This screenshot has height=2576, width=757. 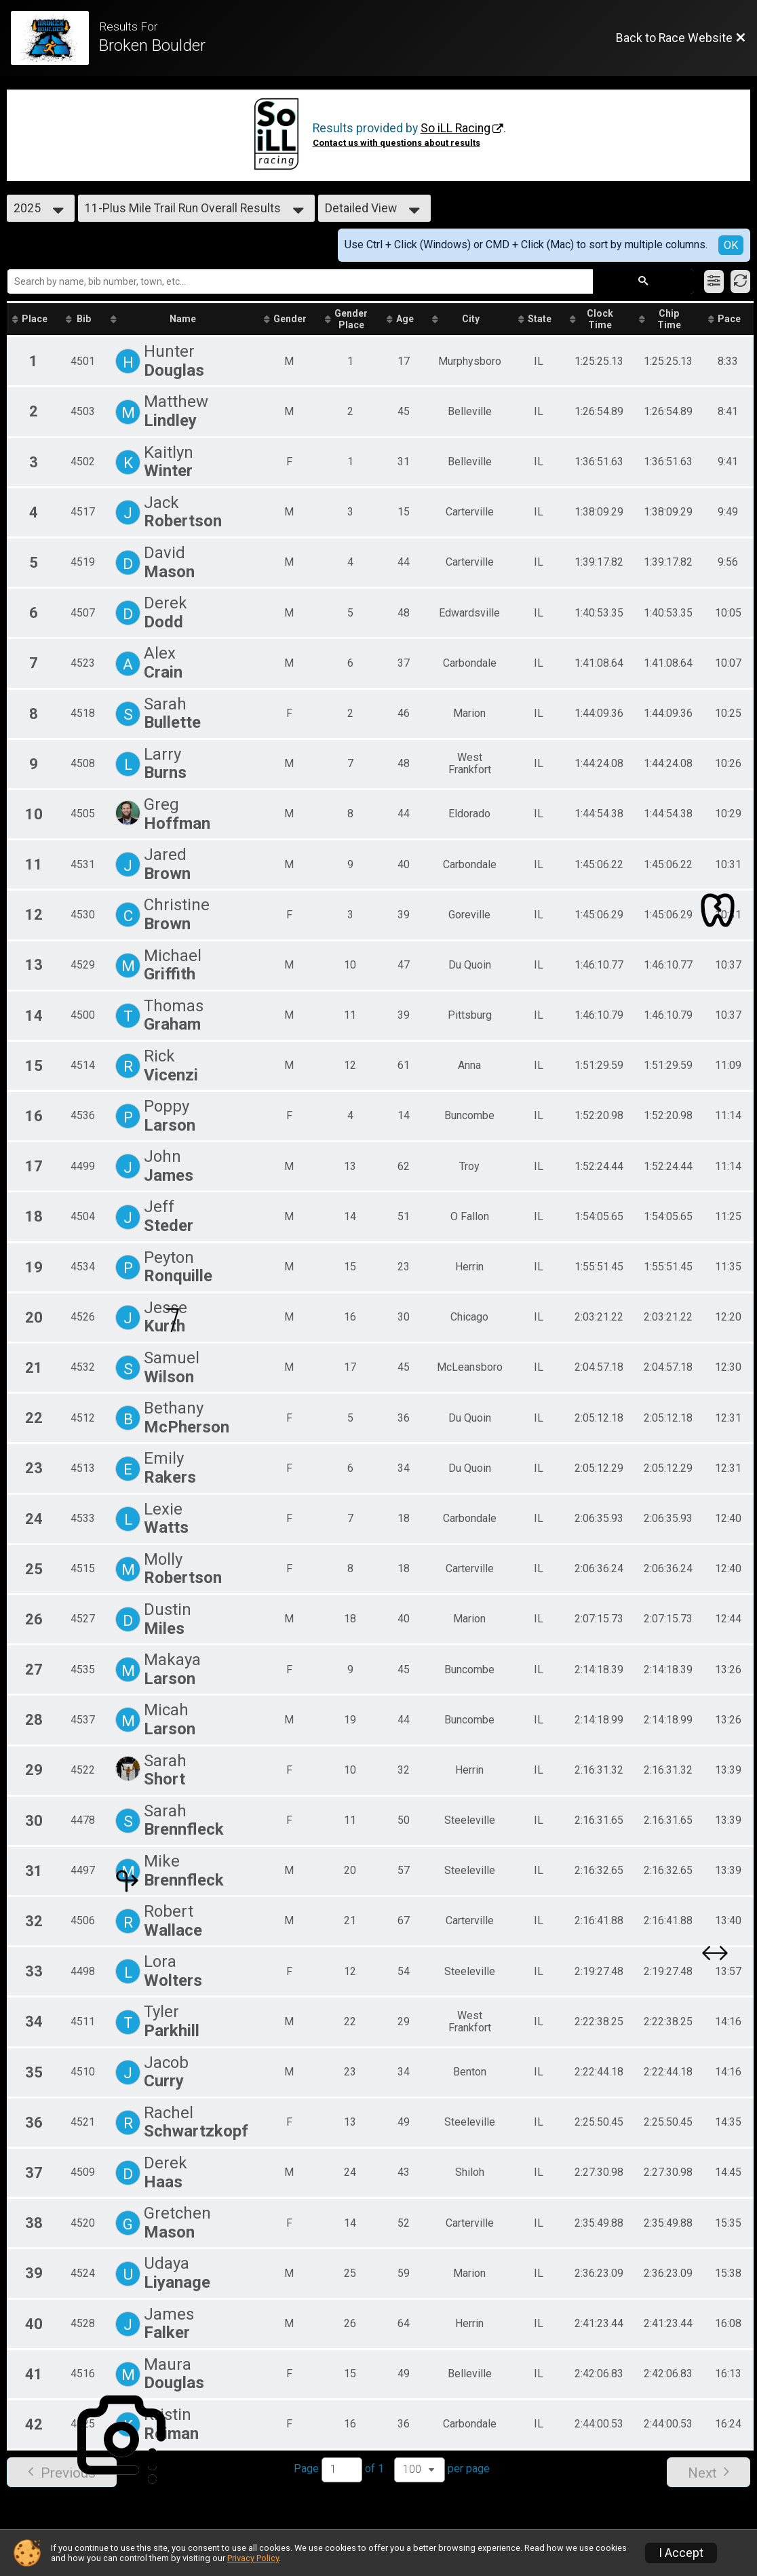 What do you see at coordinates (126, 1880) in the screenshot?
I see `redo or repeat last action` at bounding box center [126, 1880].